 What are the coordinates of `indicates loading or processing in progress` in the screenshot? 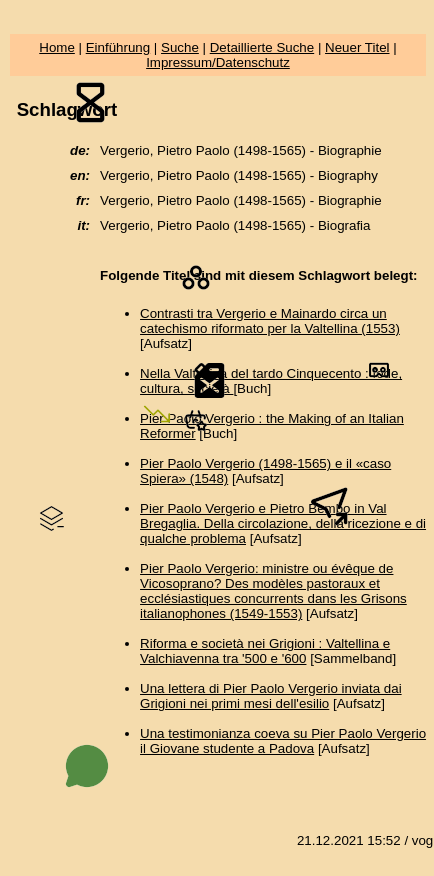 It's located at (90, 102).